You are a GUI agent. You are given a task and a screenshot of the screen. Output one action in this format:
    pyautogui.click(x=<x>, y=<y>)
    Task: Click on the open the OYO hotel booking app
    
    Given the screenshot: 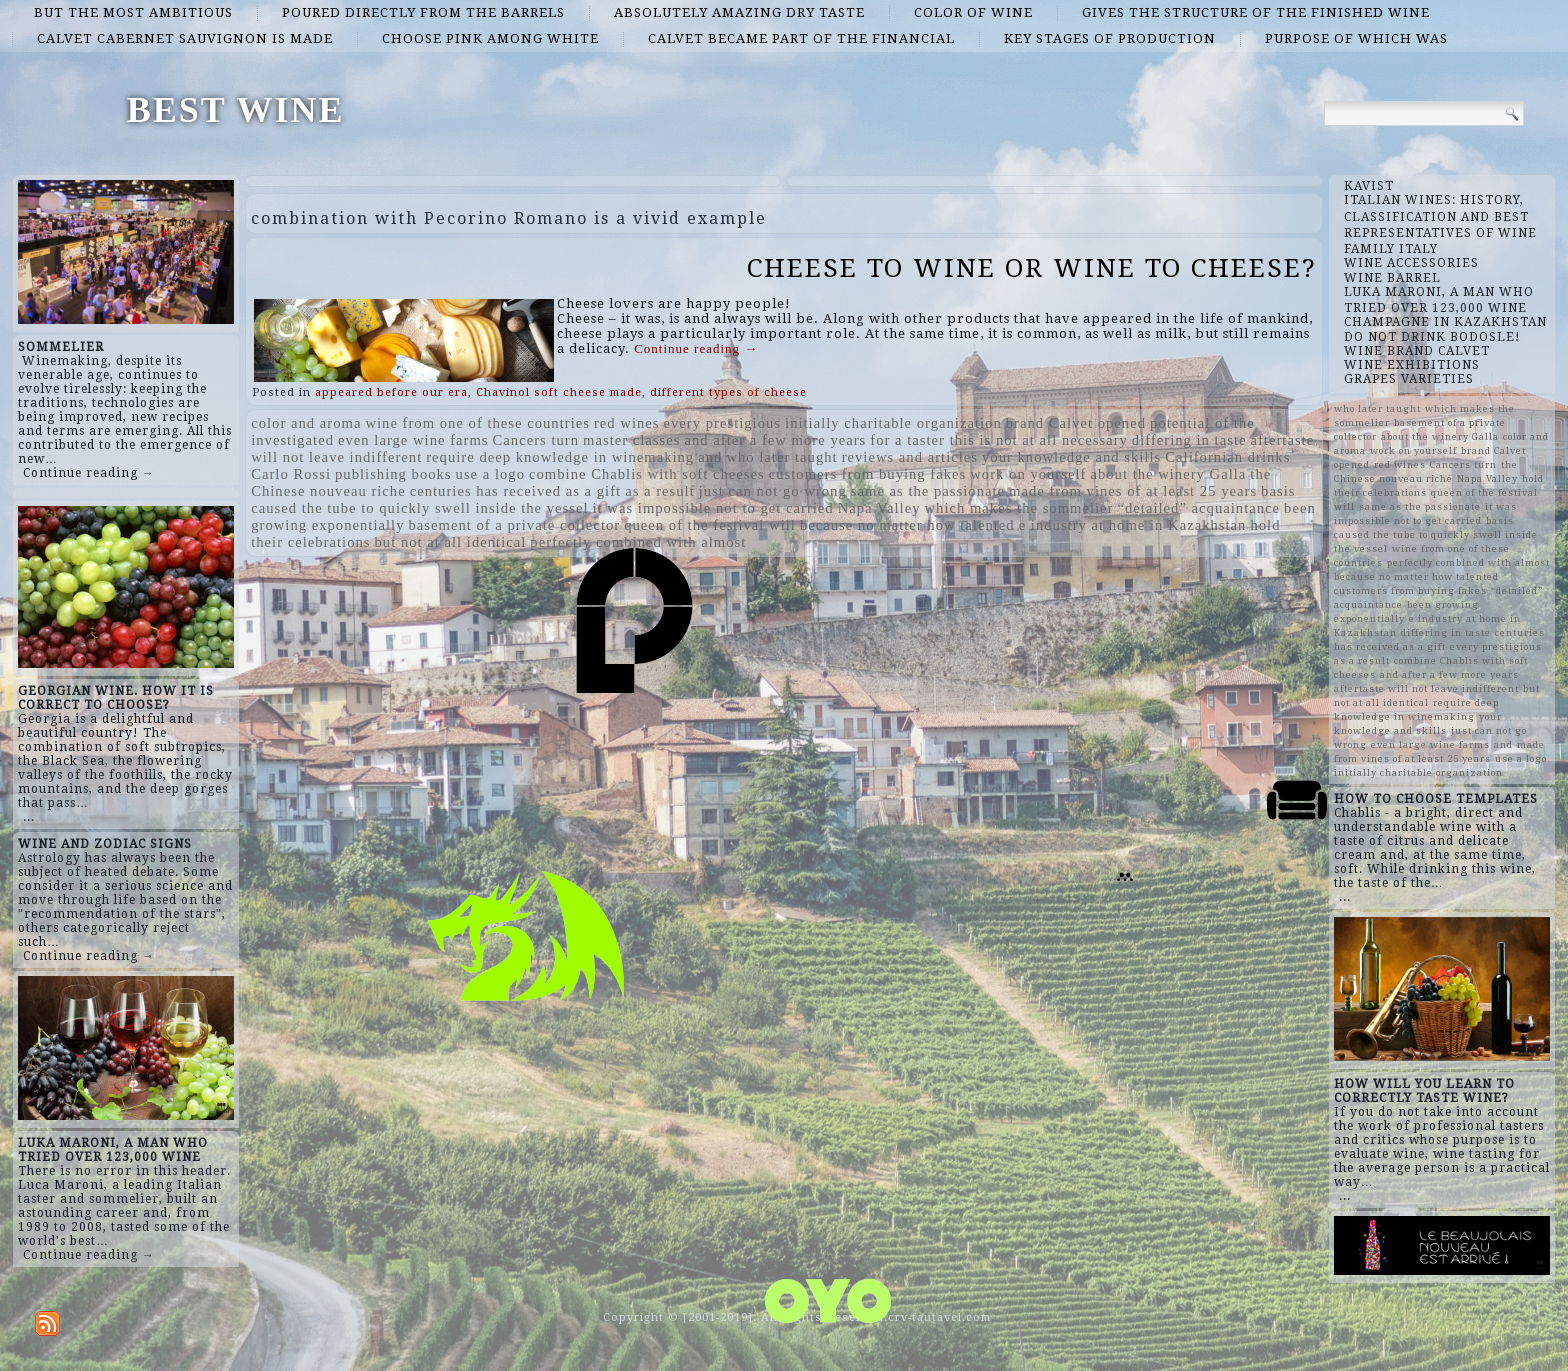 What is the action you would take?
    pyautogui.click(x=828, y=1301)
    